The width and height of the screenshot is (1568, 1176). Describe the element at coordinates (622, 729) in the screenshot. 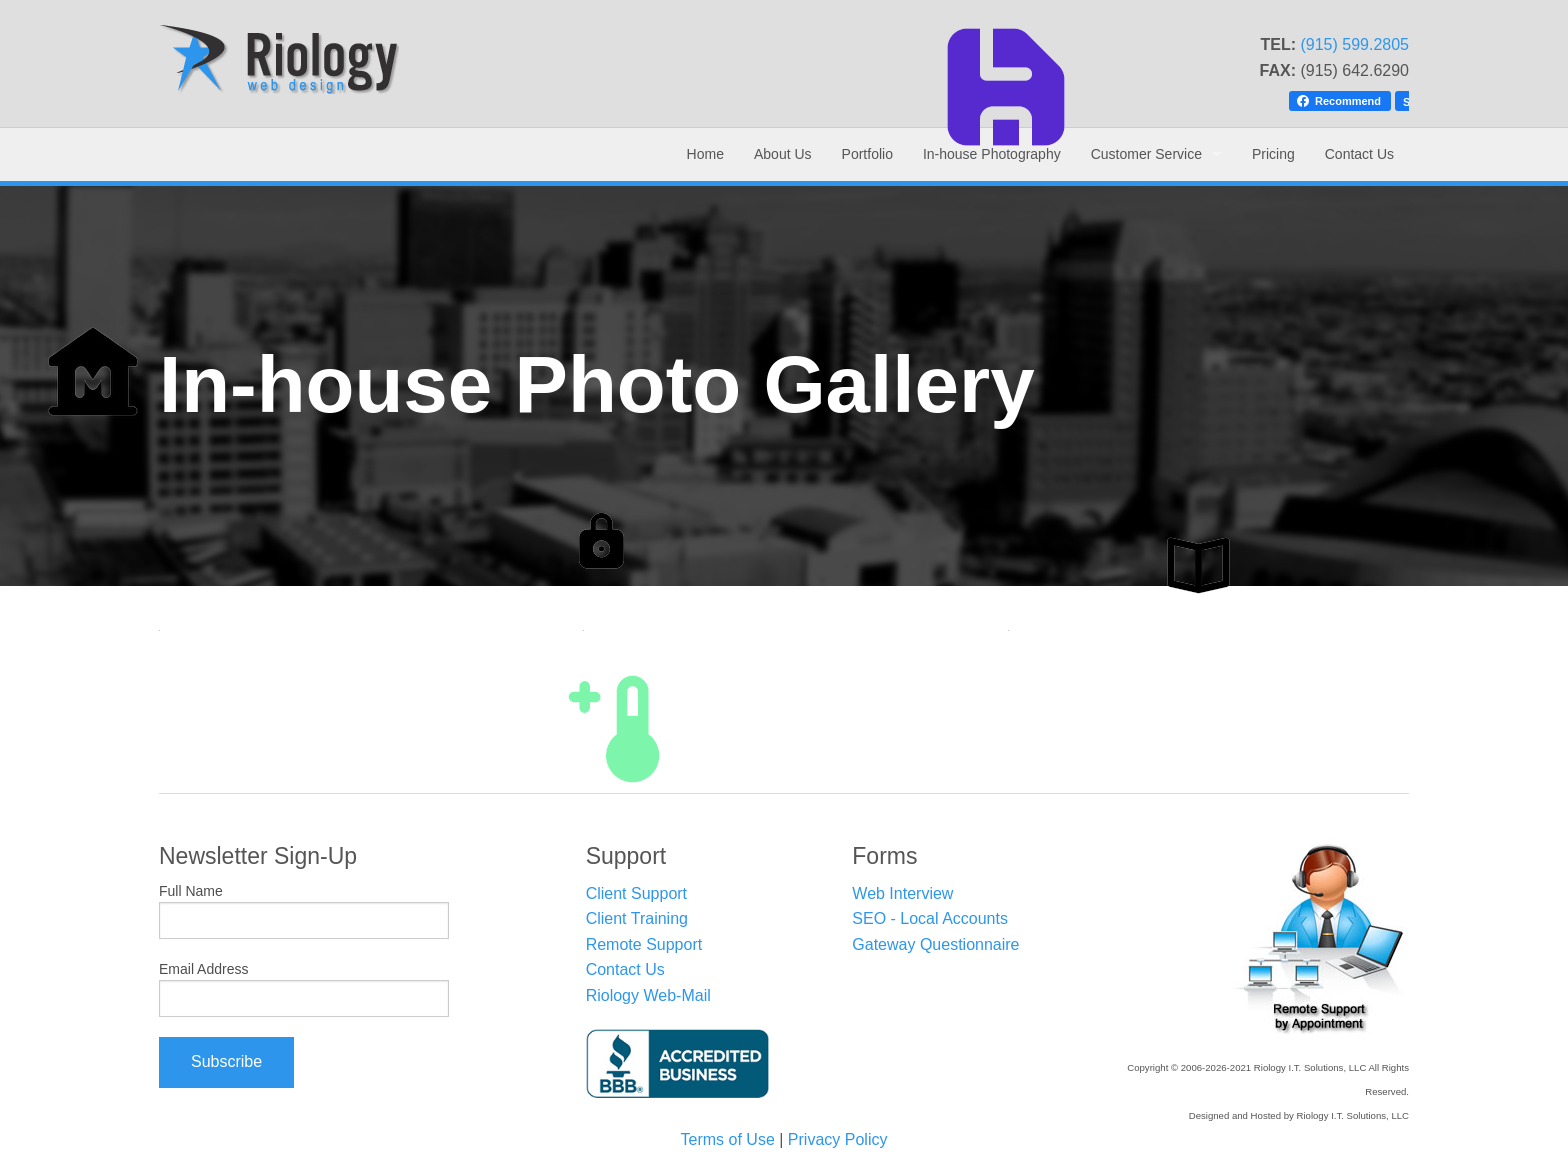

I see `increase temperature setting` at that location.